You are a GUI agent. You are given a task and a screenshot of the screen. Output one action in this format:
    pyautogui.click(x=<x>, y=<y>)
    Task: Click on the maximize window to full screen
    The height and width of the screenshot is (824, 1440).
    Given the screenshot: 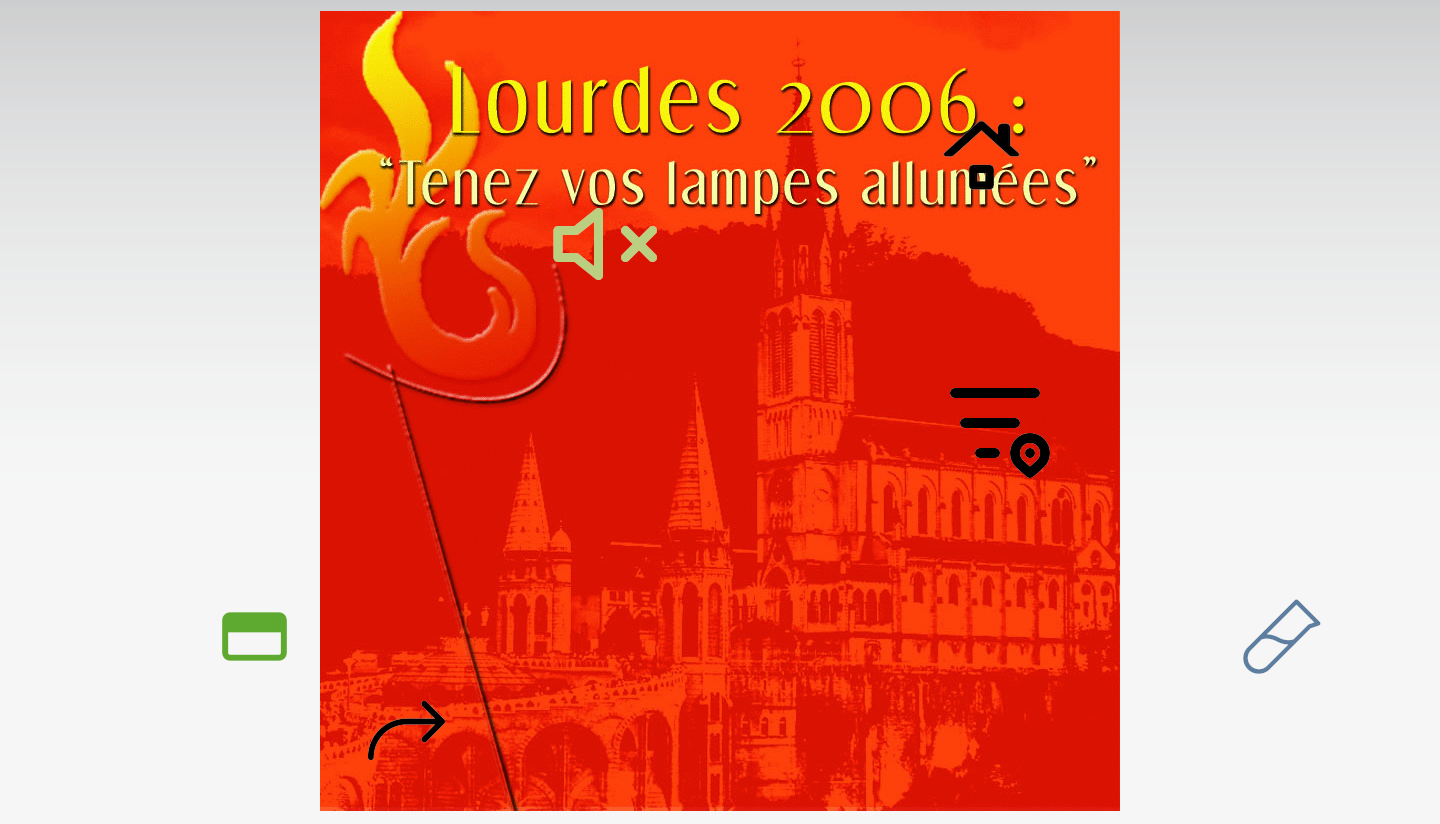 What is the action you would take?
    pyautogui.click(x=254, y=636)
    